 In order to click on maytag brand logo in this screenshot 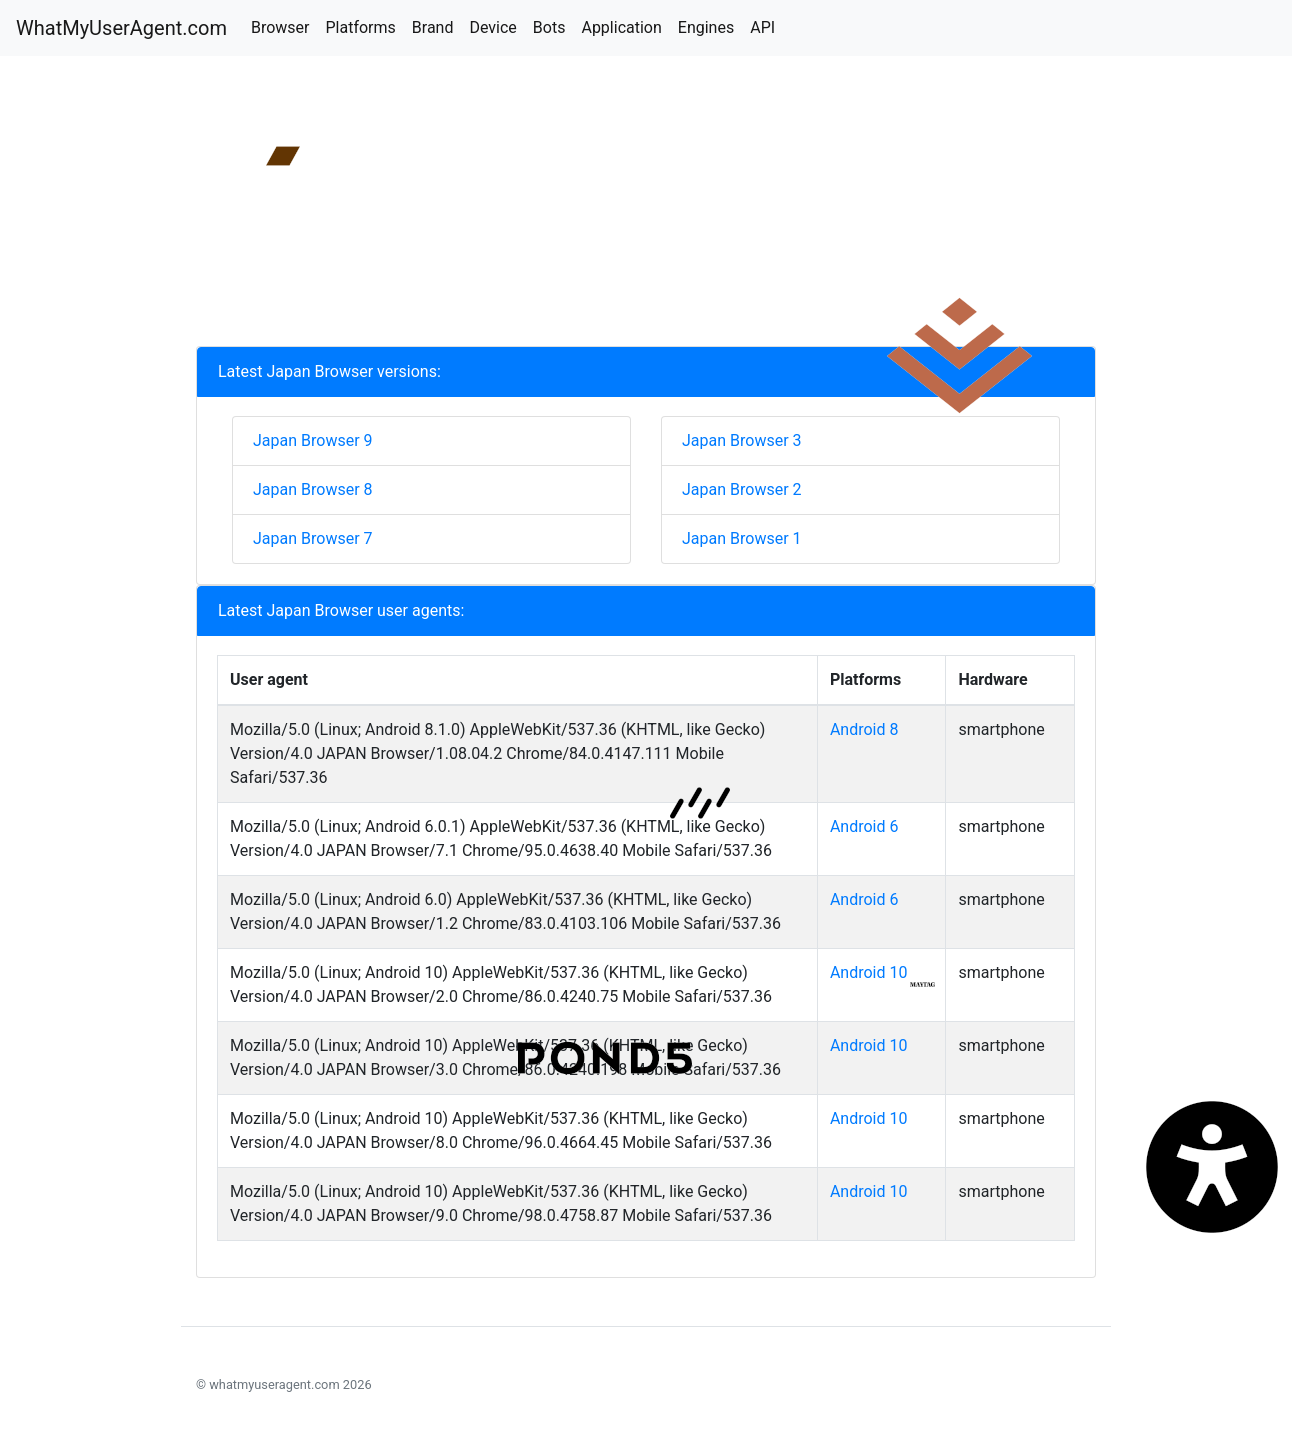, I will do `click(922, 984)`.